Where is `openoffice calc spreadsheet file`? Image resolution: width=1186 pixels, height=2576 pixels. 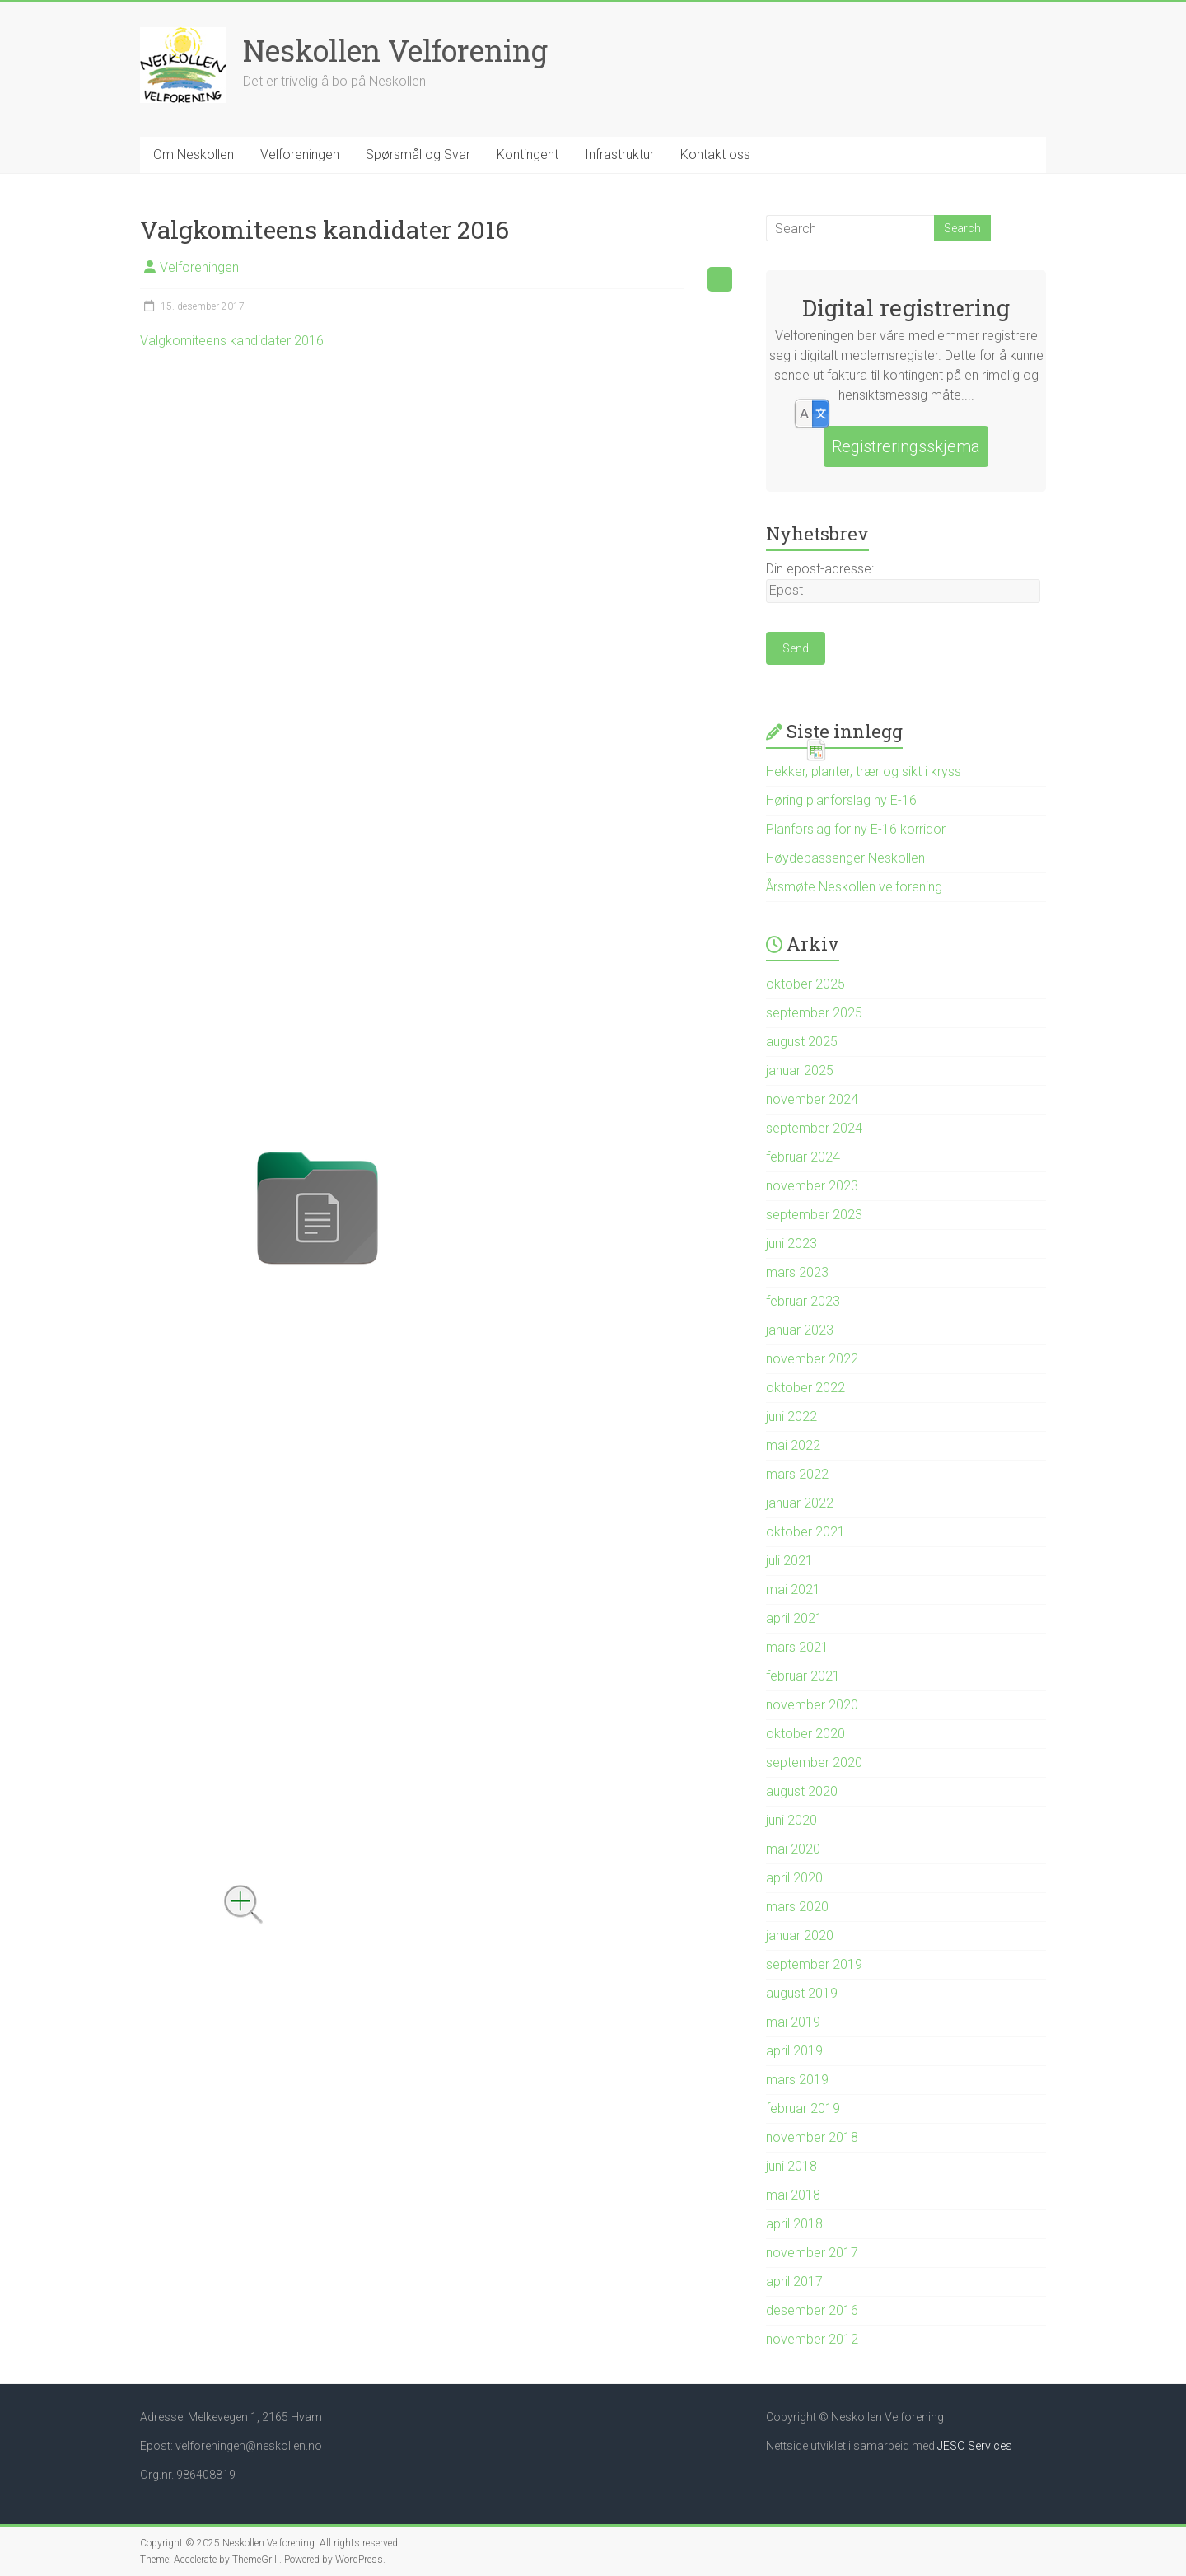 openoffice calc spreadsheet file is located at coordinates (816, 750).